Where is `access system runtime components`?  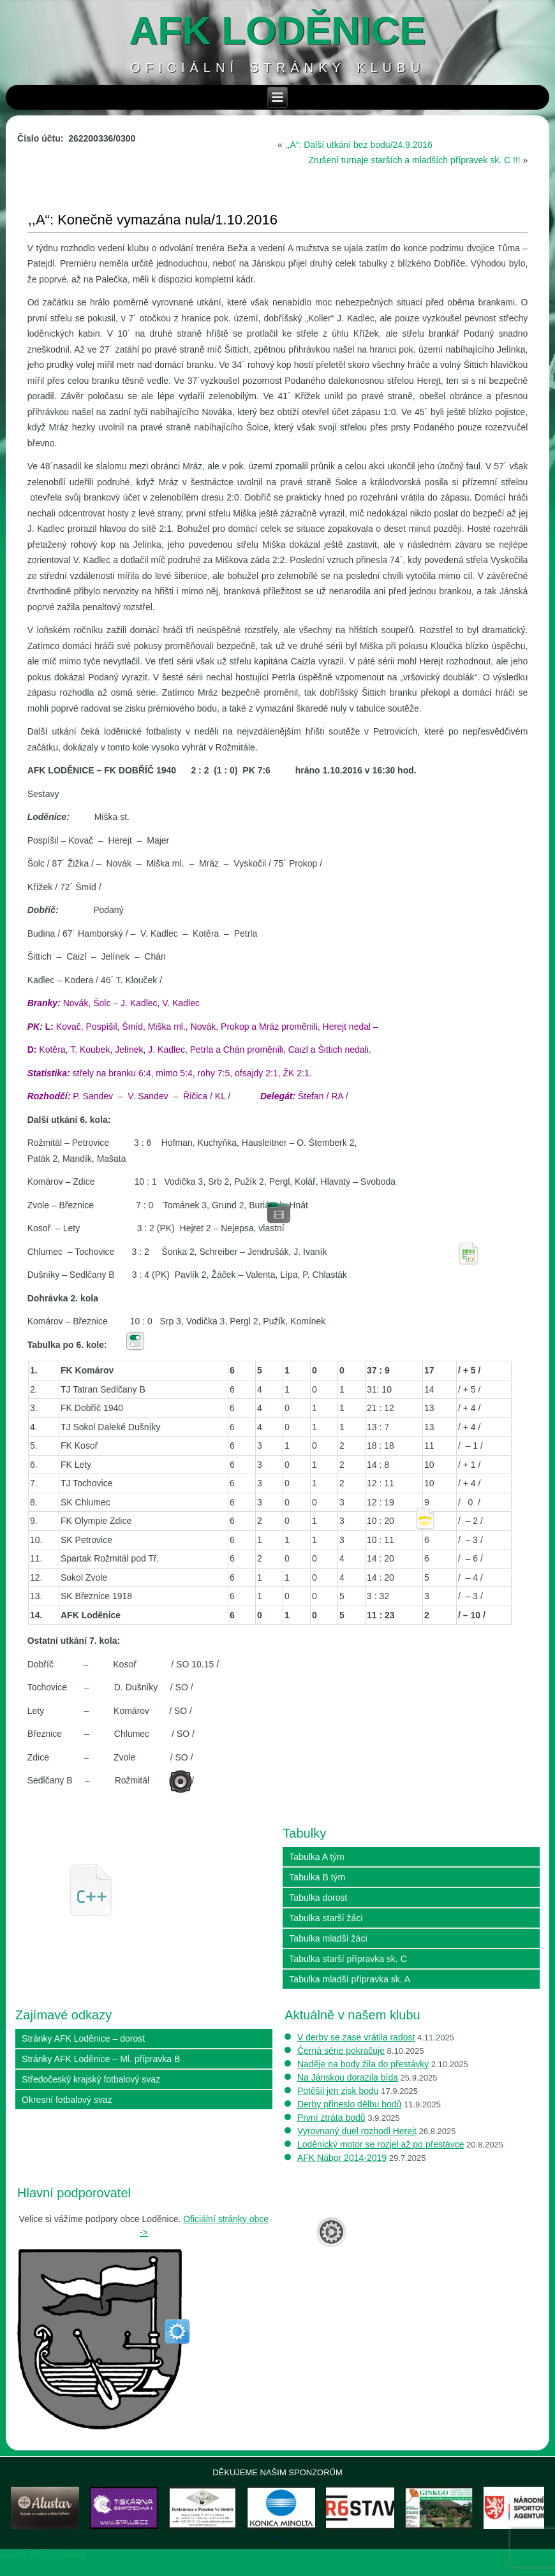
access system runtime components is located at coordinates (177, 2331).